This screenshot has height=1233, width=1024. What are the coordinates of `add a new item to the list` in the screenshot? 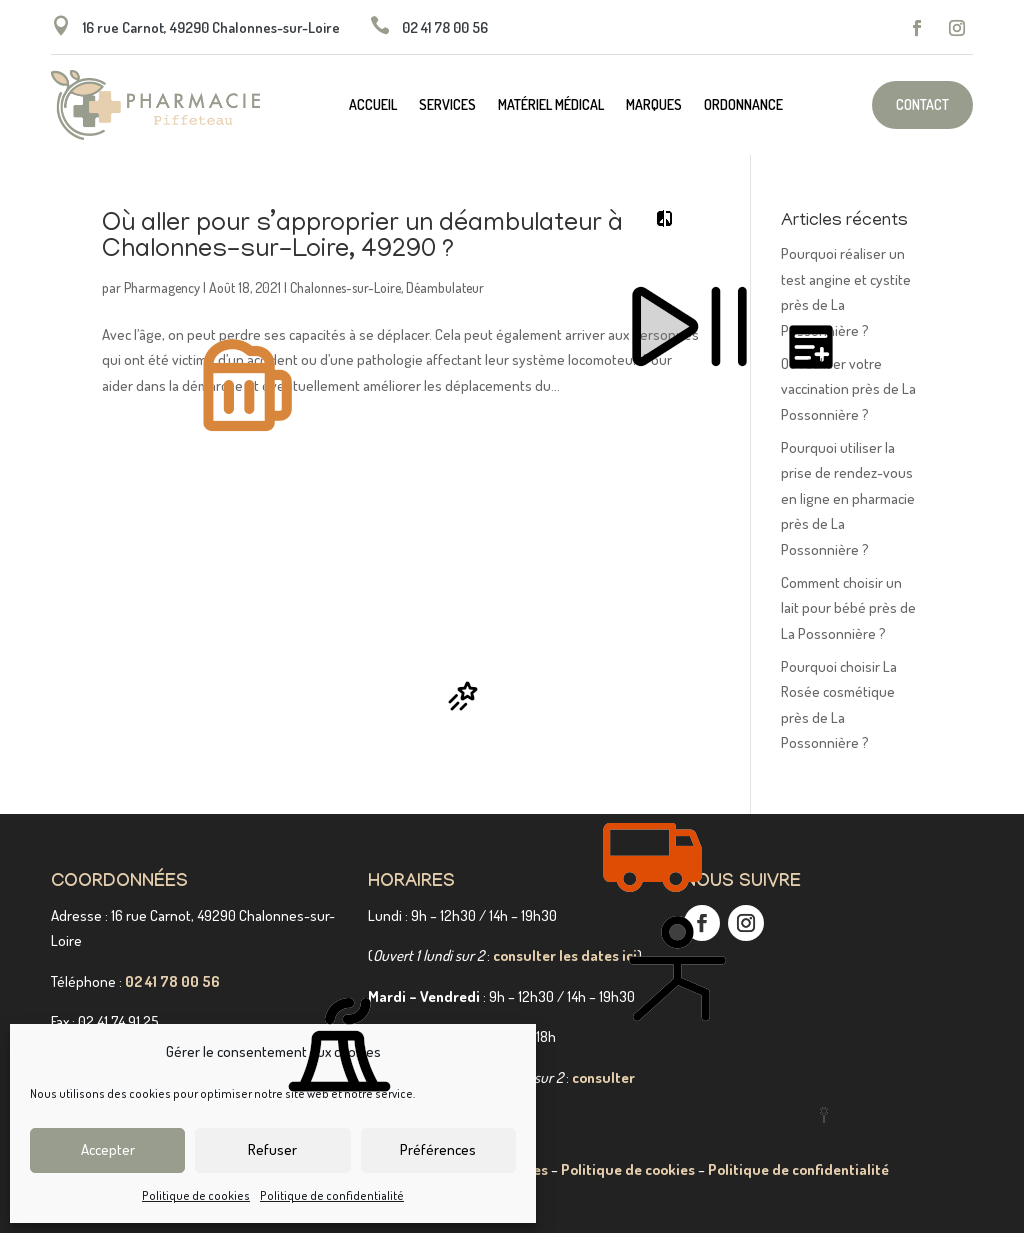 It's located at (811, 347).